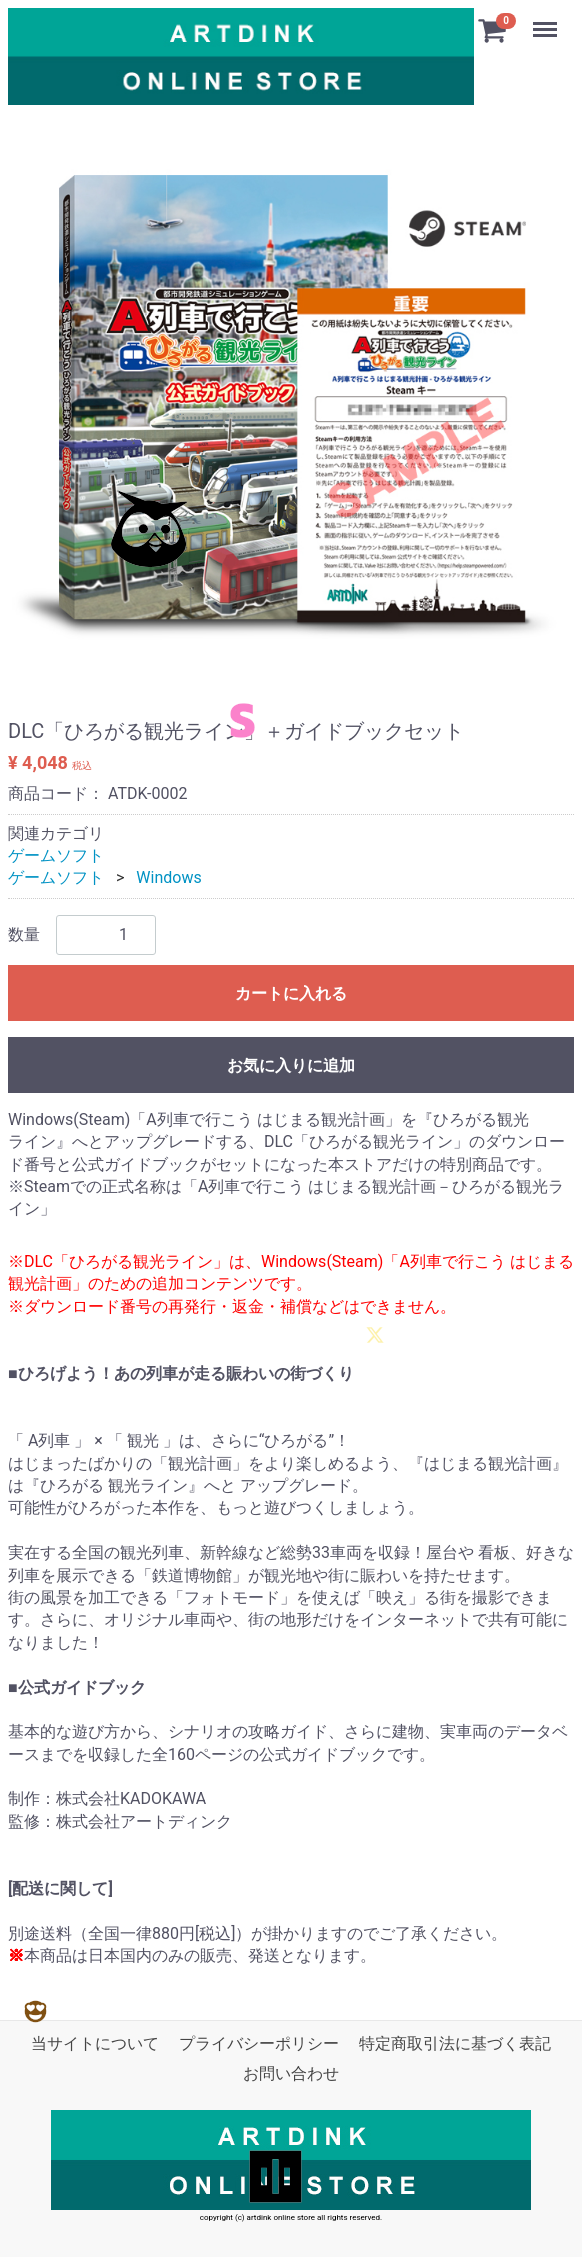  What do you see at coordinates (149, 529) in the screenshot?
I see `open hootsuite social media management app` at bounding box center [149, 529].